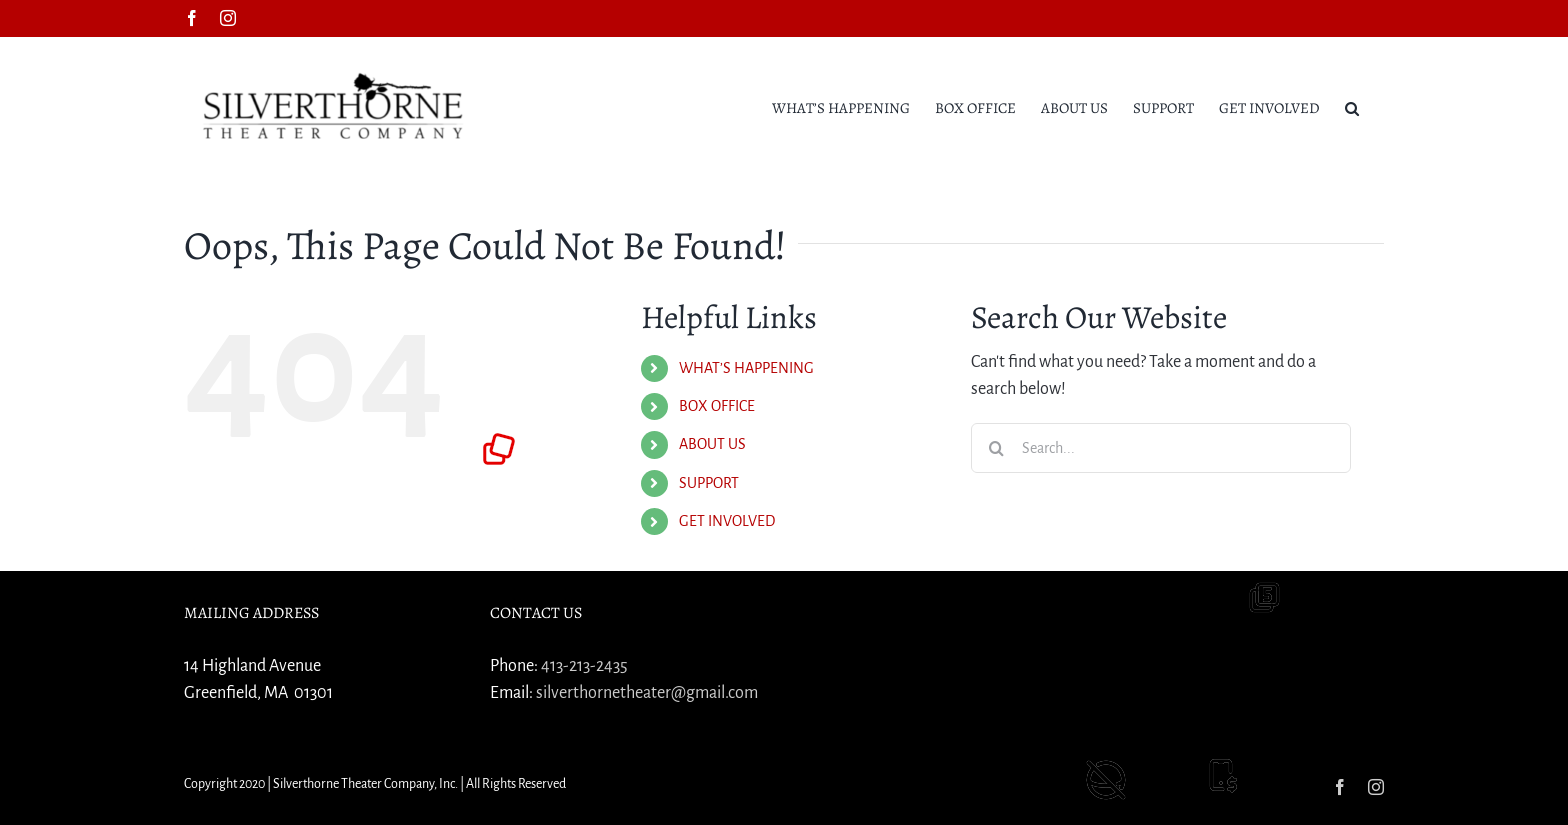 The height and width of the screenshot is (825, 1568). I want to click on disable 3D or spherical view mode, so click(1106, 780).